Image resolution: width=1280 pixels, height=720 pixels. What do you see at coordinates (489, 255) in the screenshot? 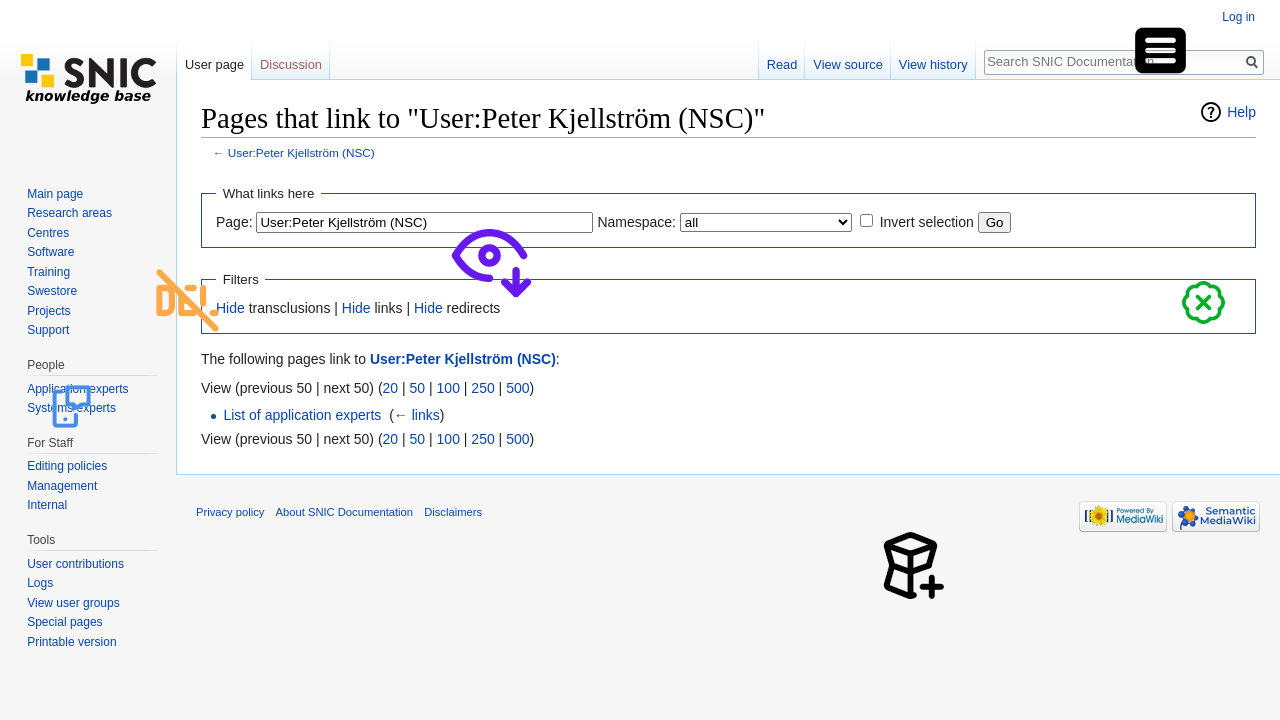
I see `scroll down to view more content` at bounding box center [489, 255].